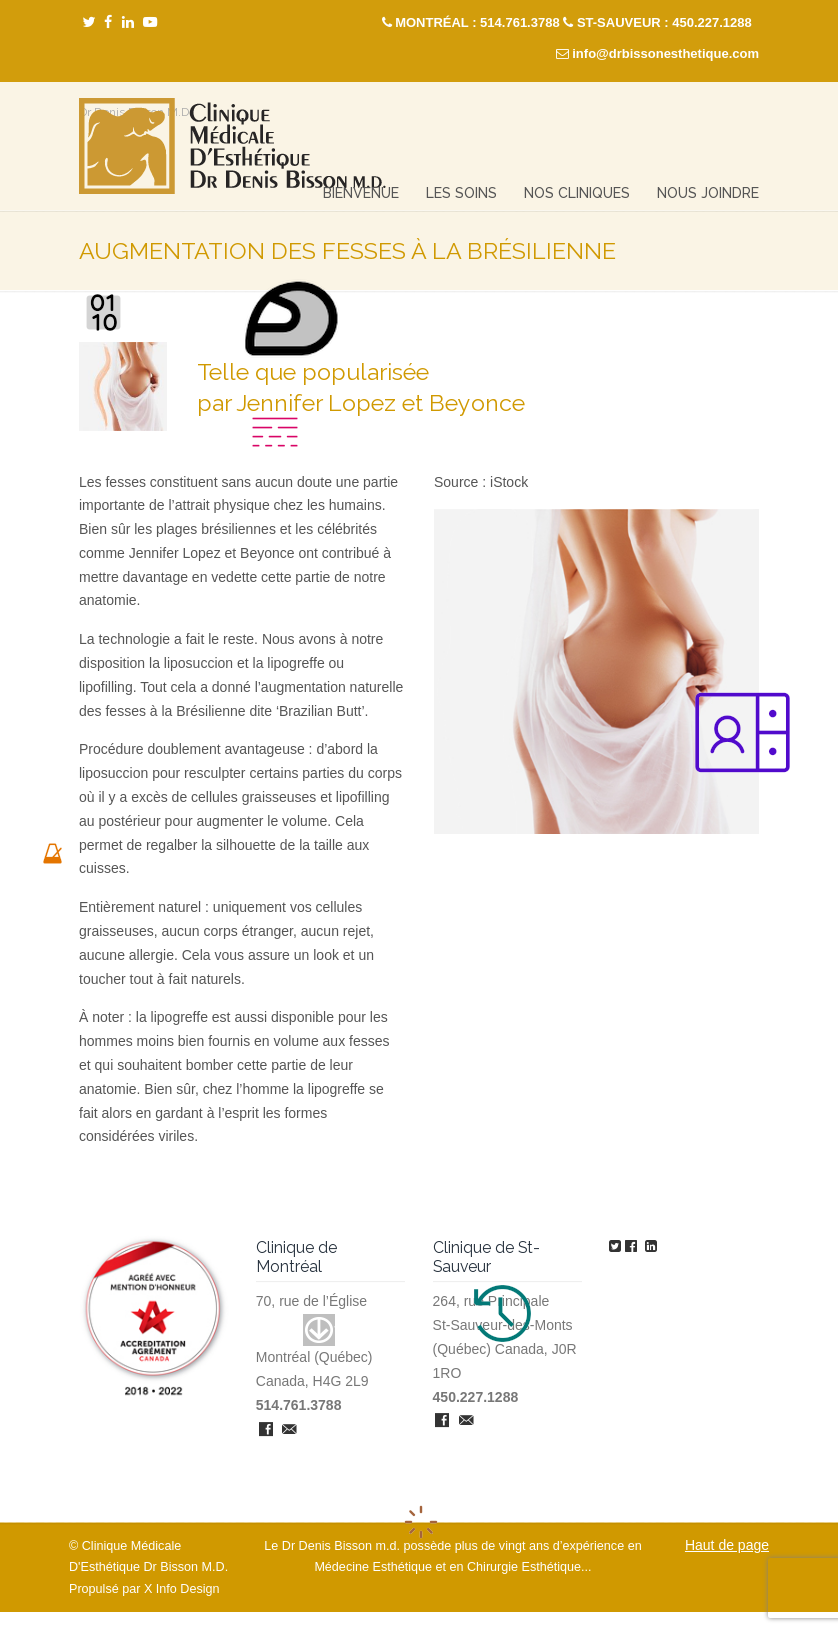  I want to click on adjust tempo or timing settings, so click(52, 853).